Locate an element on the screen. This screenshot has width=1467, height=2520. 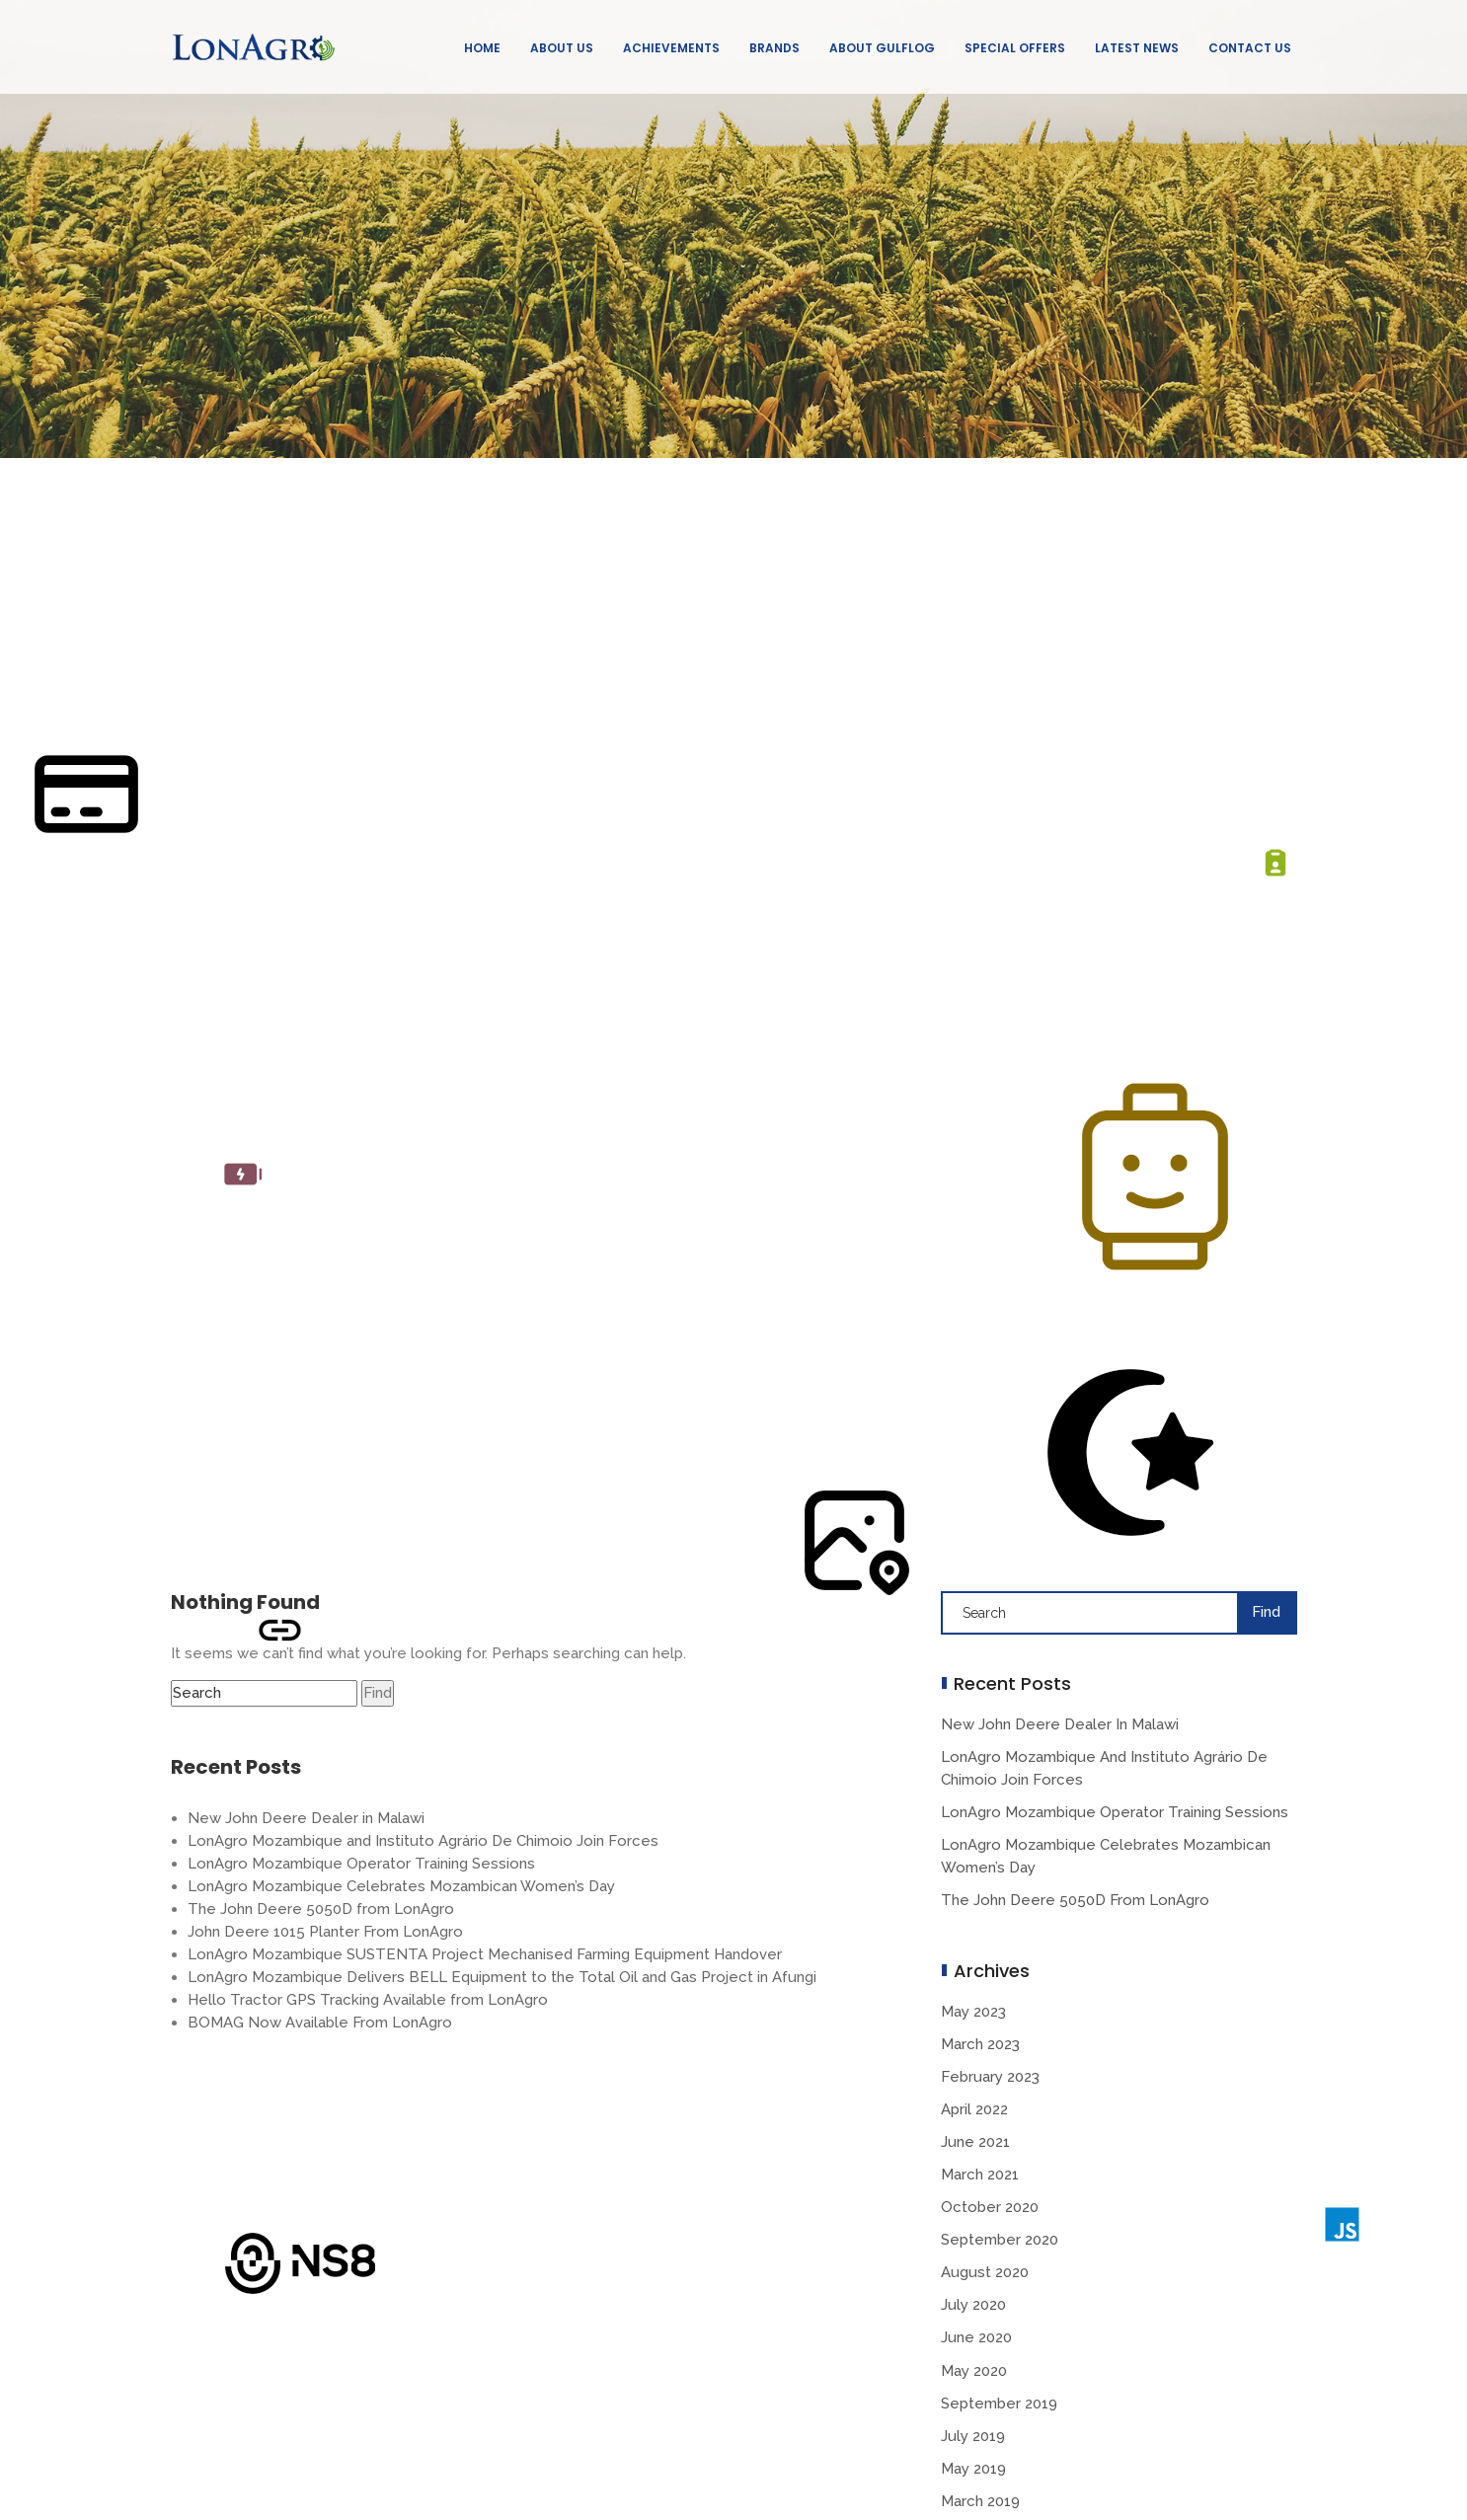
pin a photo to a specific location is located at coordinates (854, 1540).